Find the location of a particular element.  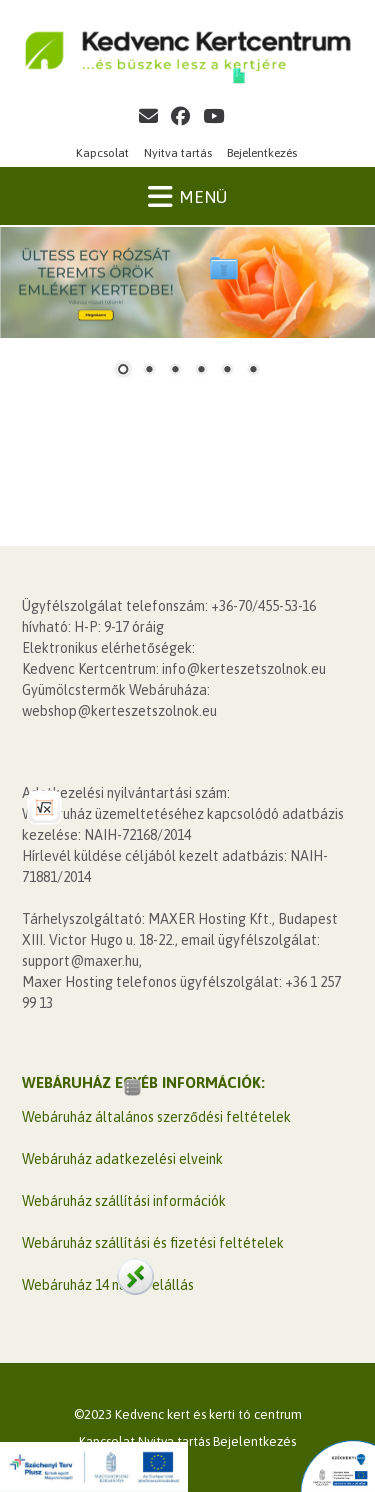

open libreoffice math equation editor is located at coordinates (44, 807).